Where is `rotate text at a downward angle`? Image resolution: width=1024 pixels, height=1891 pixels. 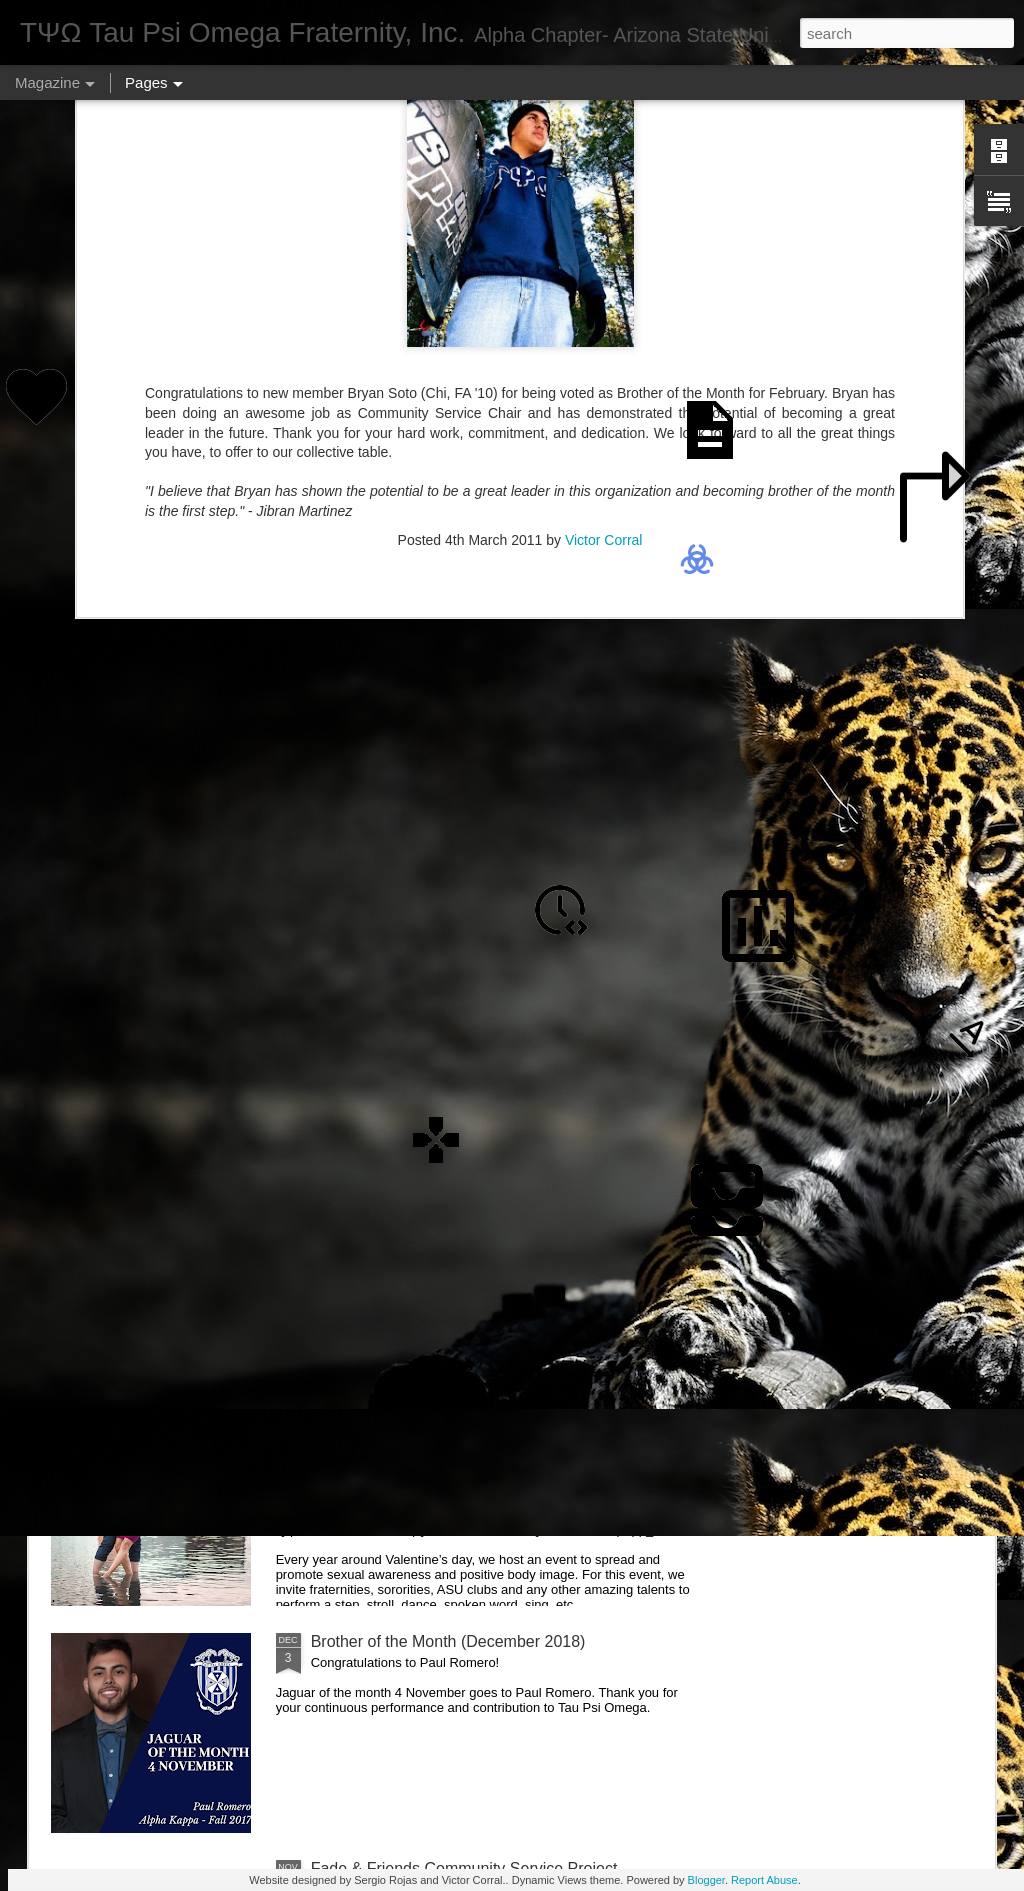 rotate text at a downward angle is located at coordinates (967, 1038).